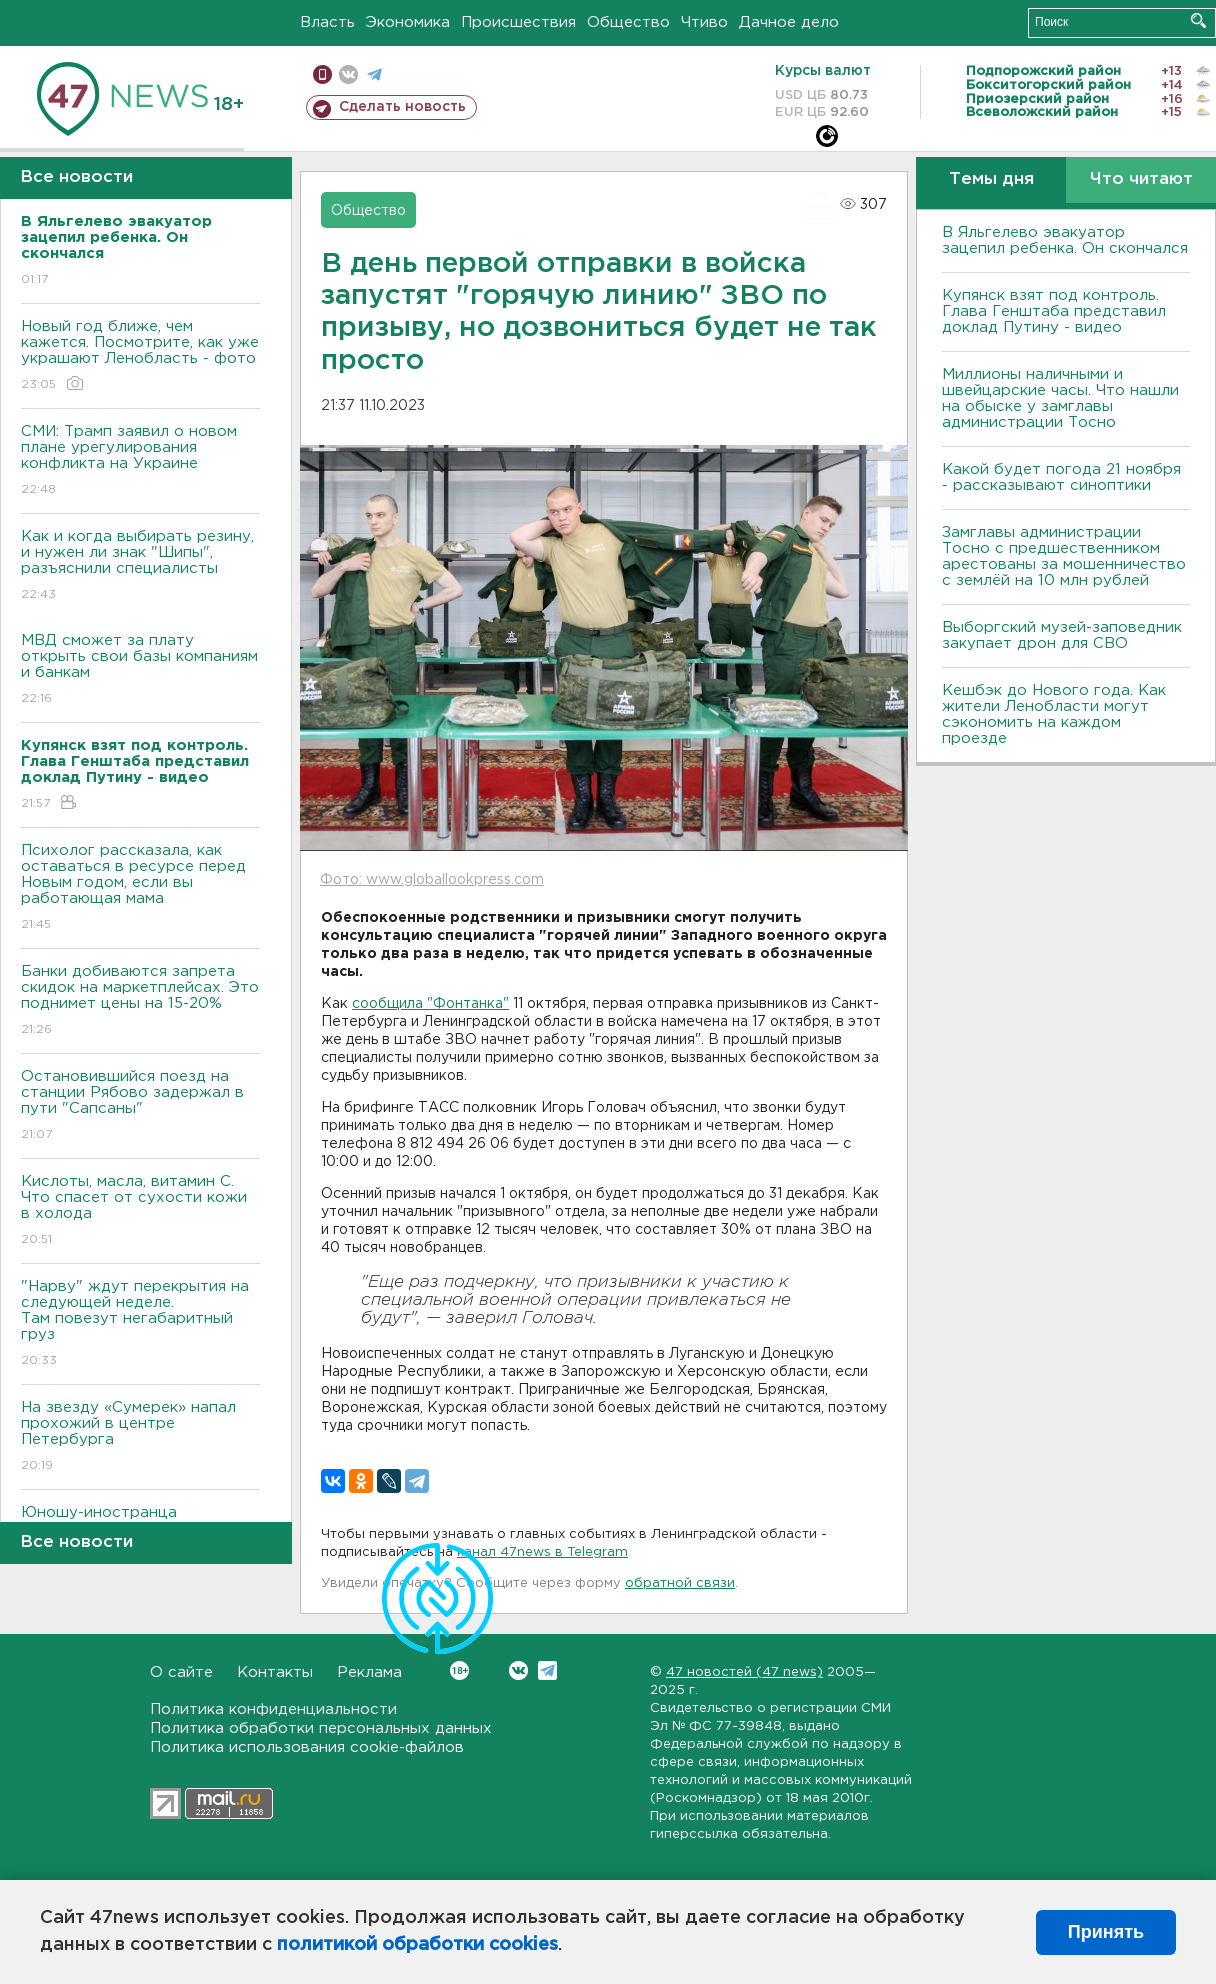  Describe the element at coordinates (827, 136) in the screenshot. I see `open the Player FM podcast app` at that location.